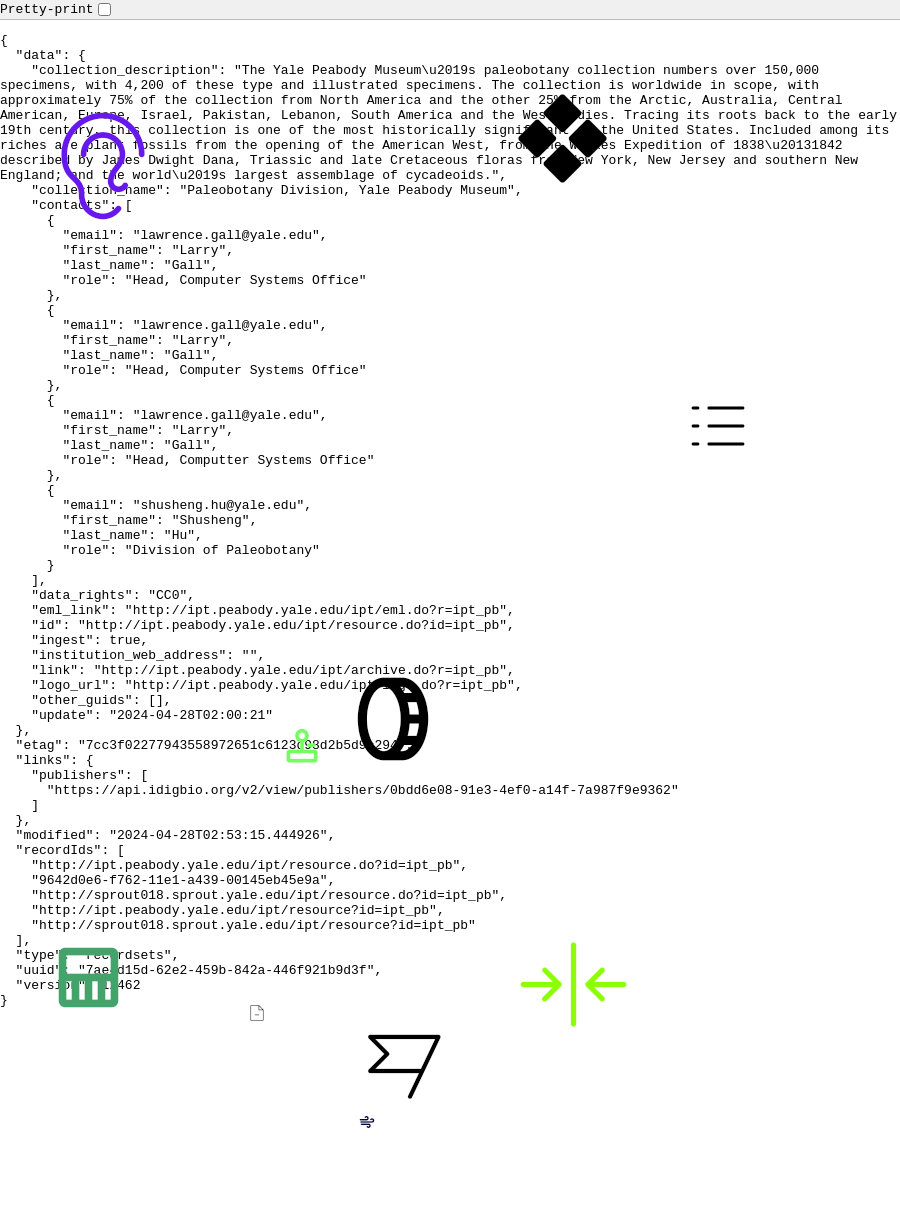  What do you see at coordinates (562, 138) in the screenshot?
I see `access app dashboard or home screen` at bounding box center [562, 138].